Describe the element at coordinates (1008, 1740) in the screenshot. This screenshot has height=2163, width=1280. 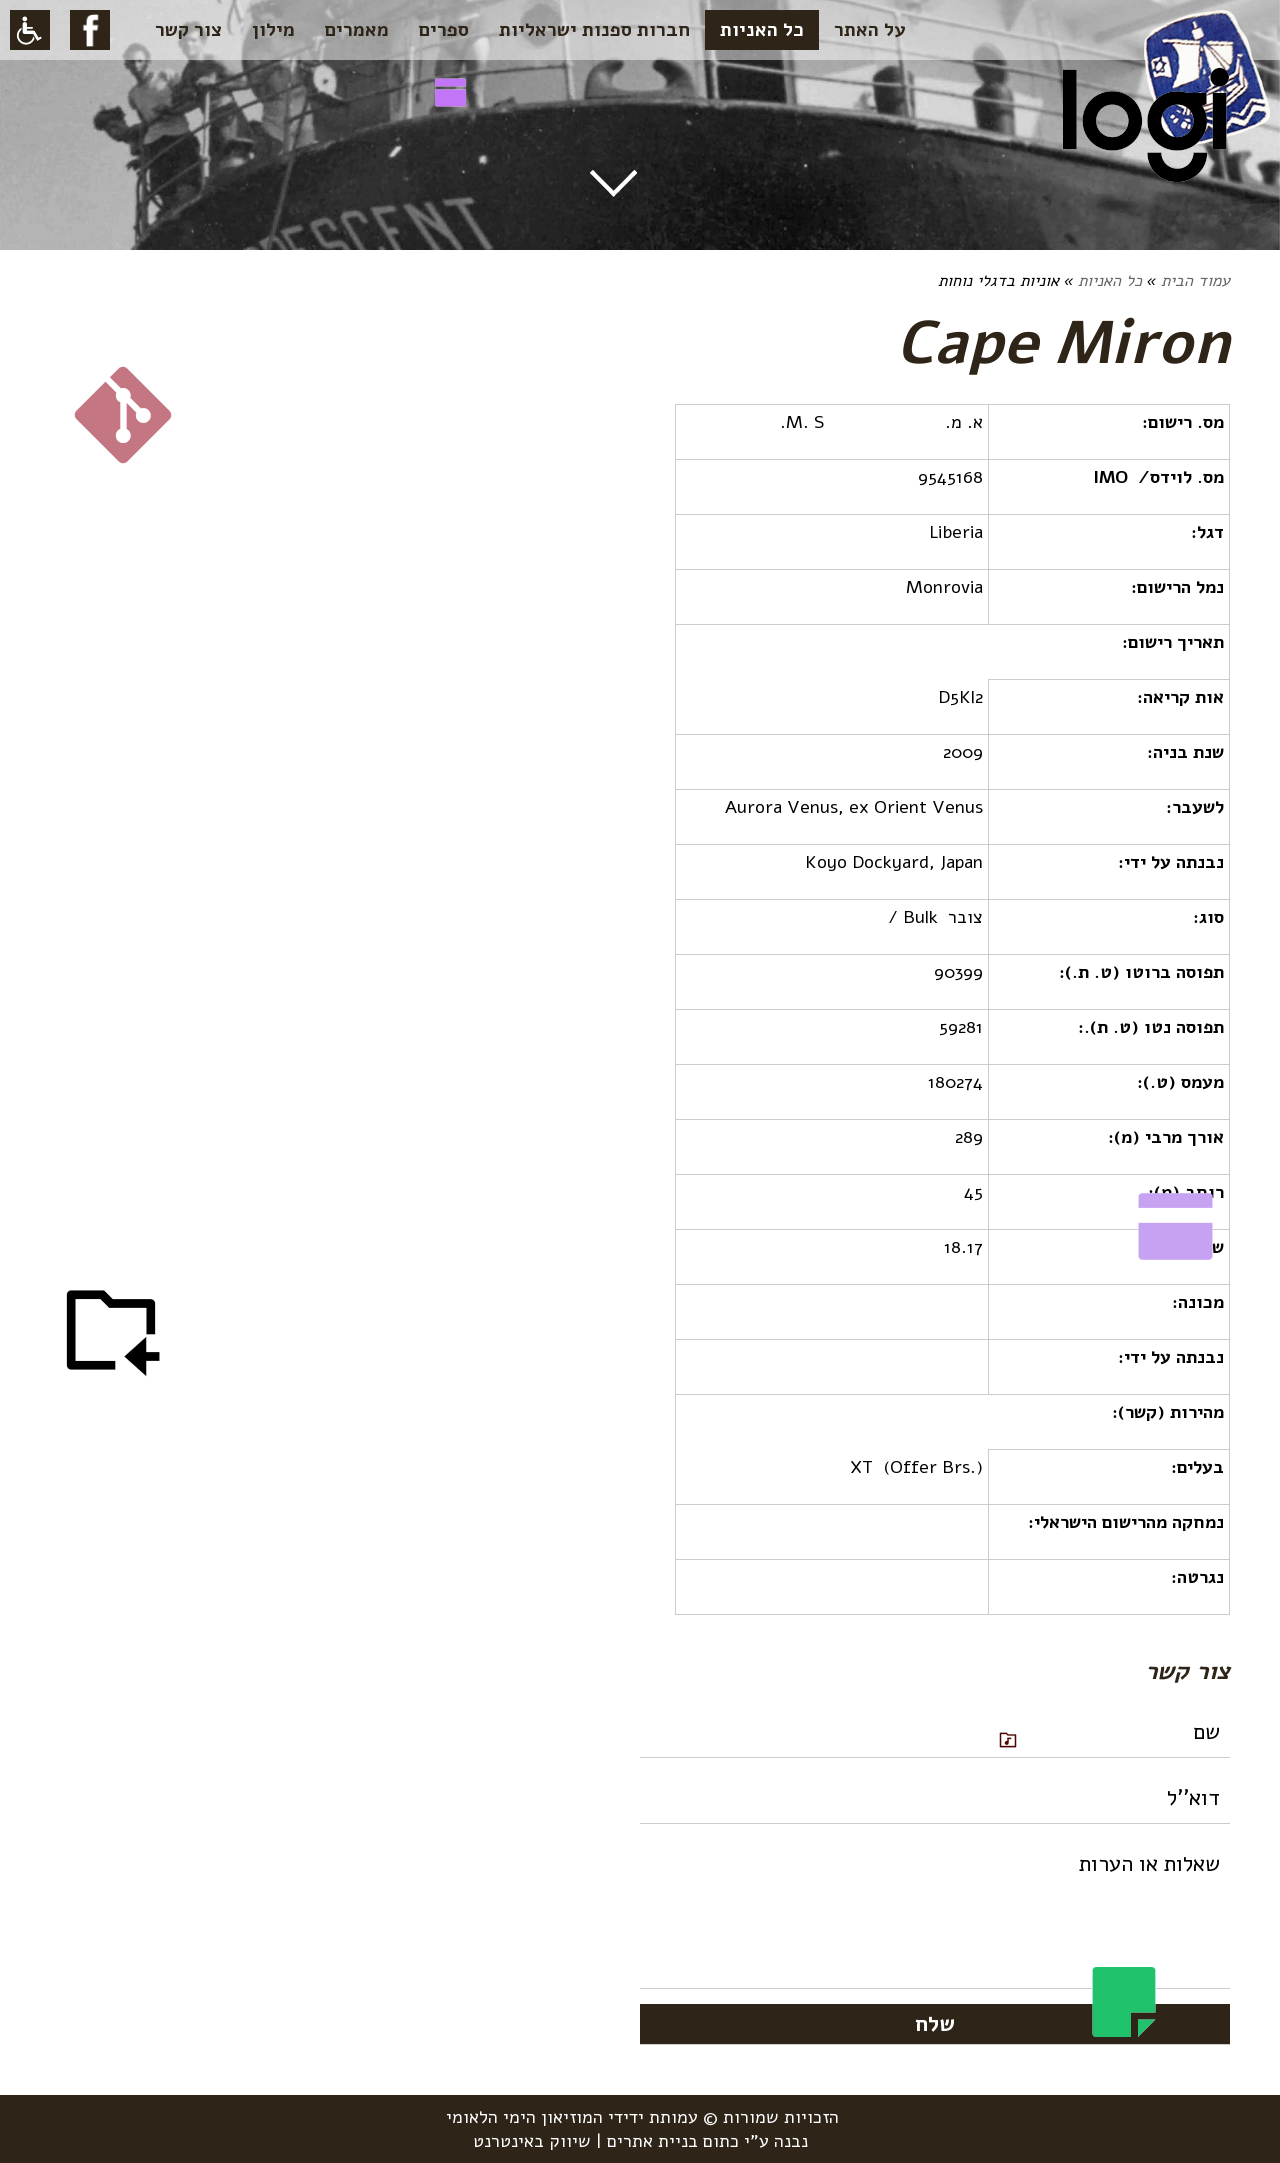
I see `open your music folder` at that location.